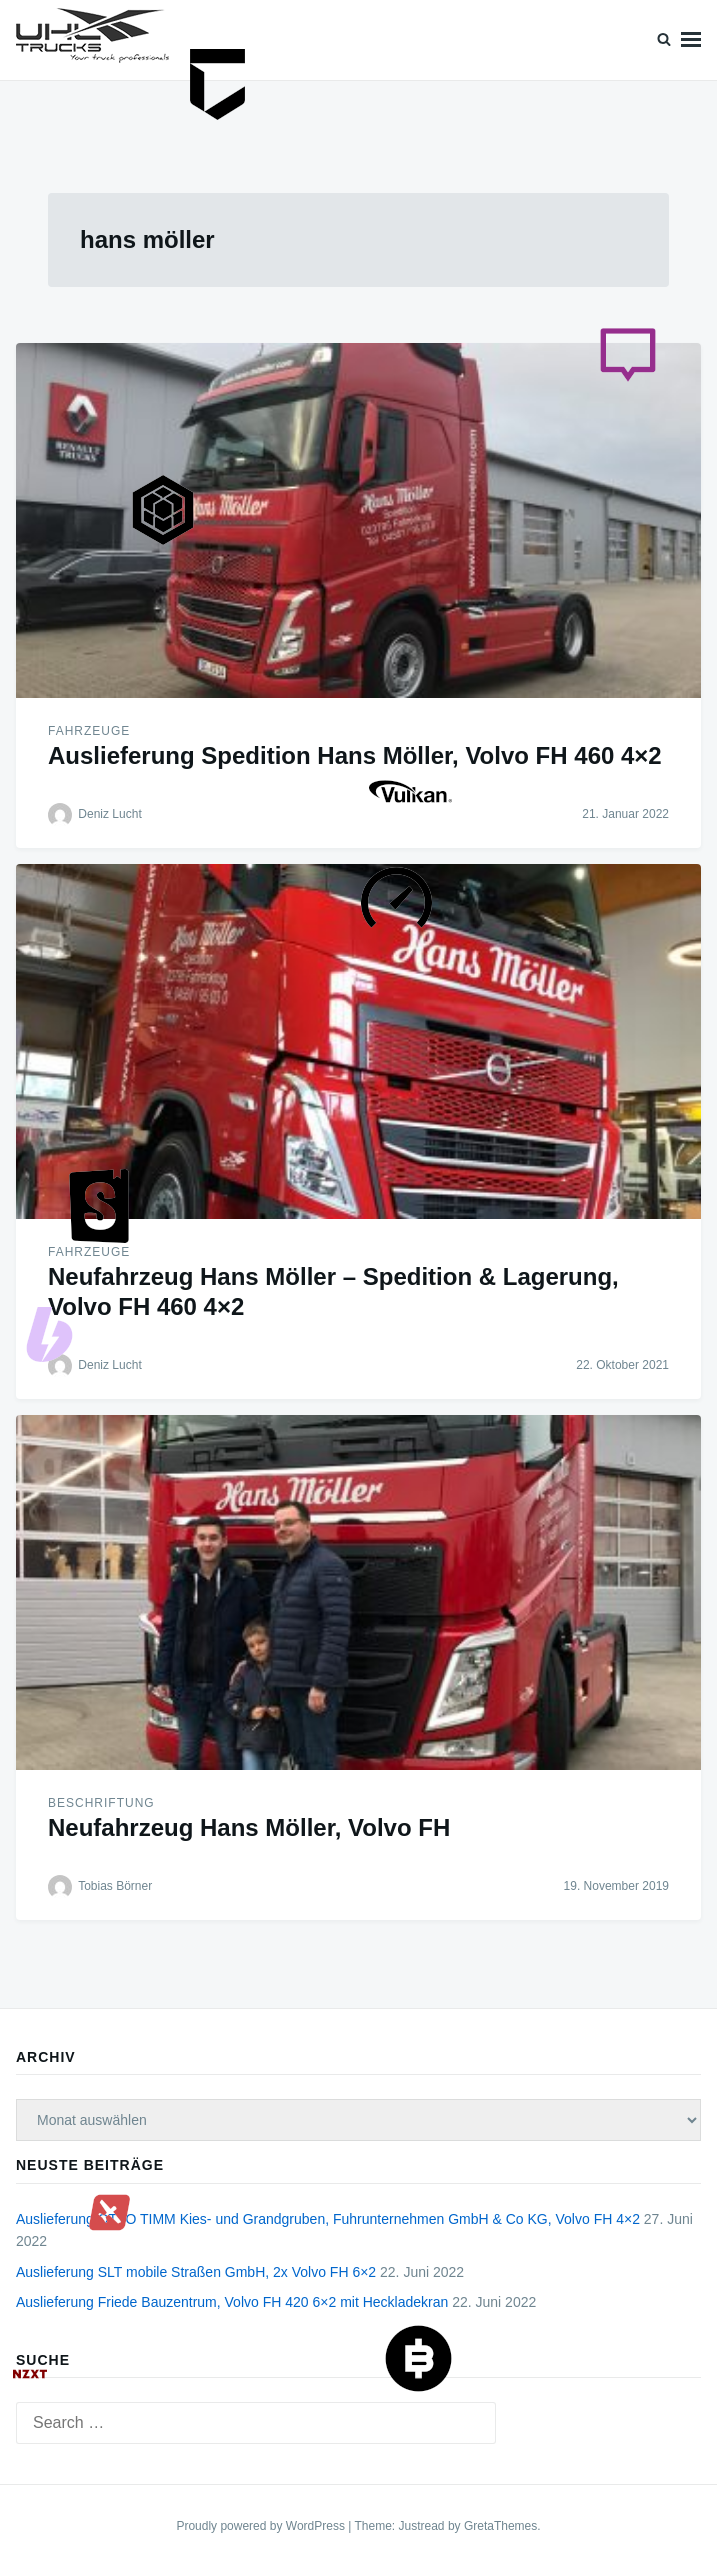 This screenshot has height=2569, width=717. Describe the element at coordinates (418, 2358) in the screenshot. I see `bitcoin or cryptocurrency indicator` at that location.